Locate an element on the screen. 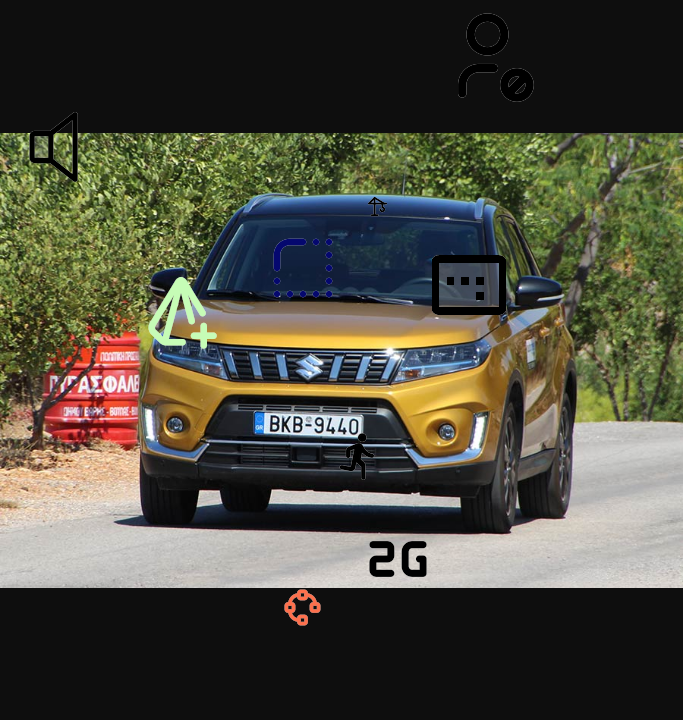  adjust corner radius settings is located at coordinates (303, 268).